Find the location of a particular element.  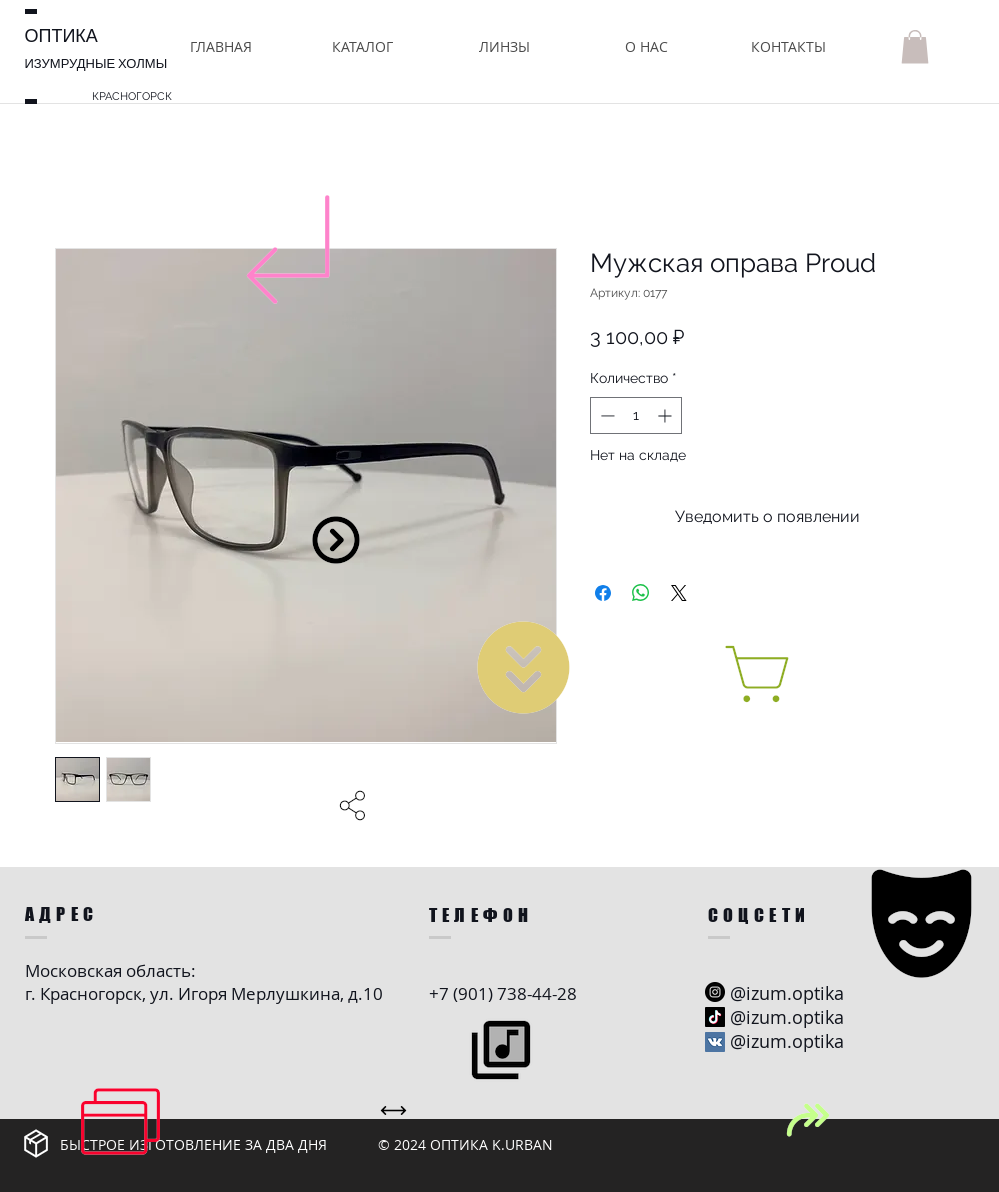

go back to previous line or section is located at coordinates (292, 249).